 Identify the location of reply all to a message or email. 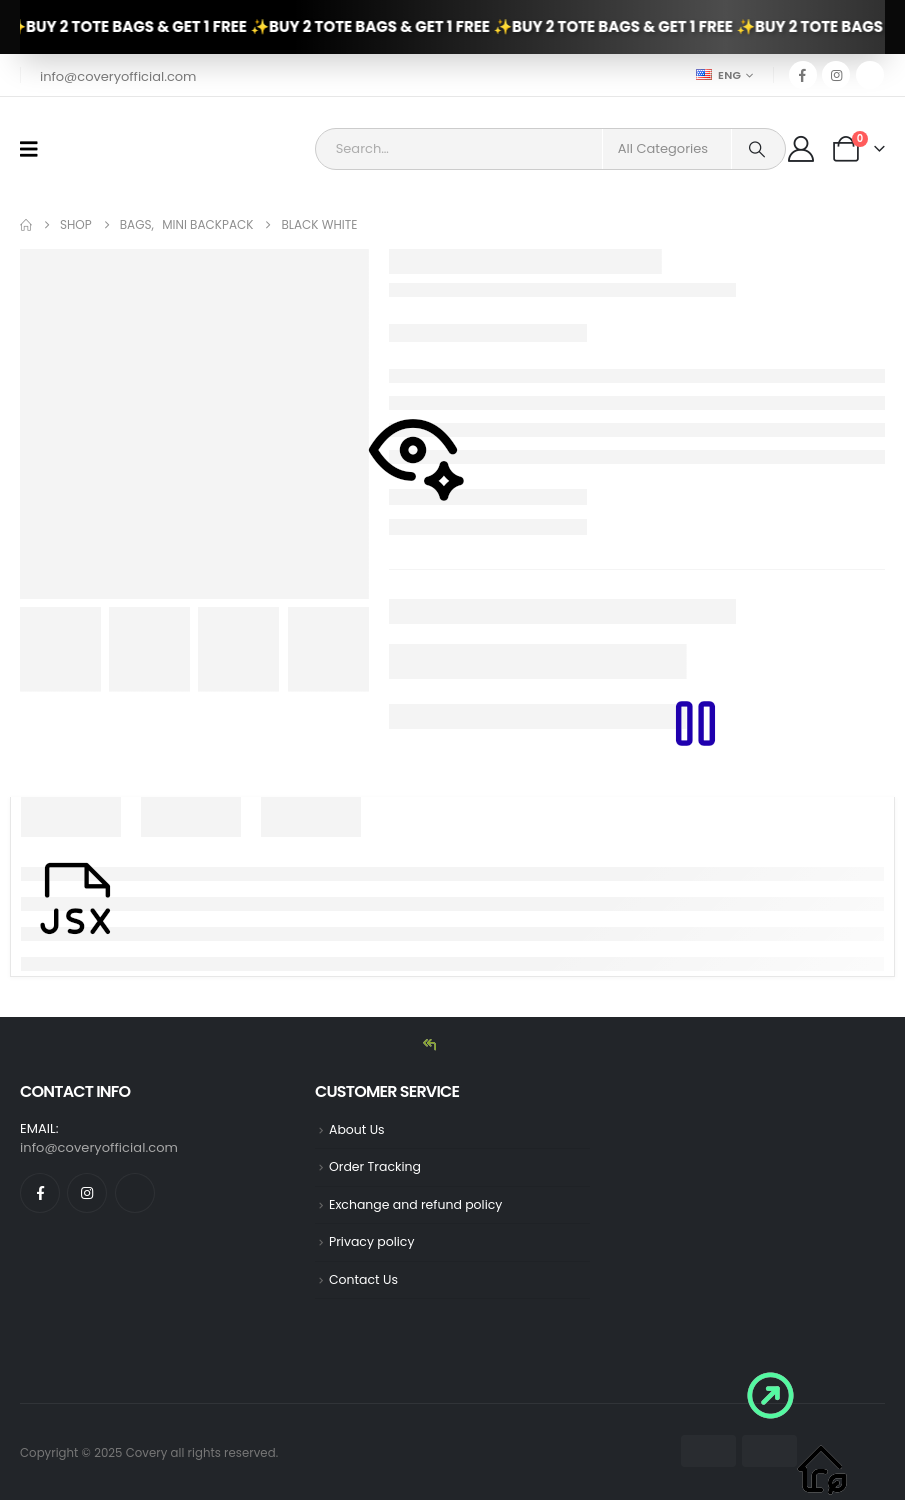
(430, 1045).